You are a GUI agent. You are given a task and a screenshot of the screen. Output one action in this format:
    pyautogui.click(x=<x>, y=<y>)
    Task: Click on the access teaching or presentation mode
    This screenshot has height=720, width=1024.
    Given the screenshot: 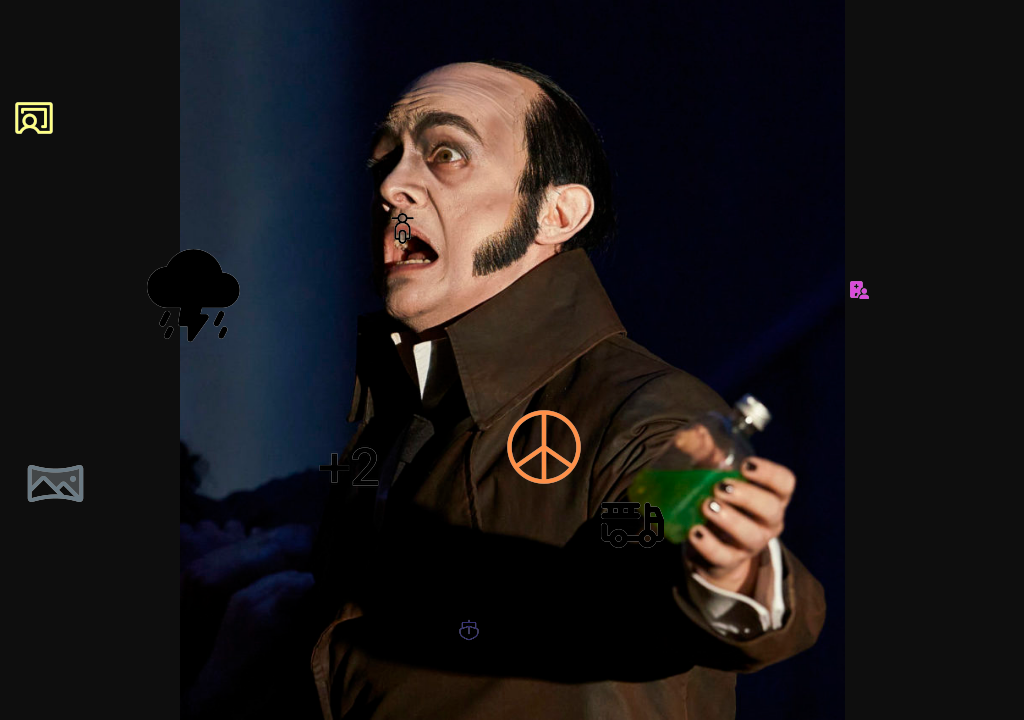 What is the action you would take?
    pyautogui.click(x=34, y=118)
    